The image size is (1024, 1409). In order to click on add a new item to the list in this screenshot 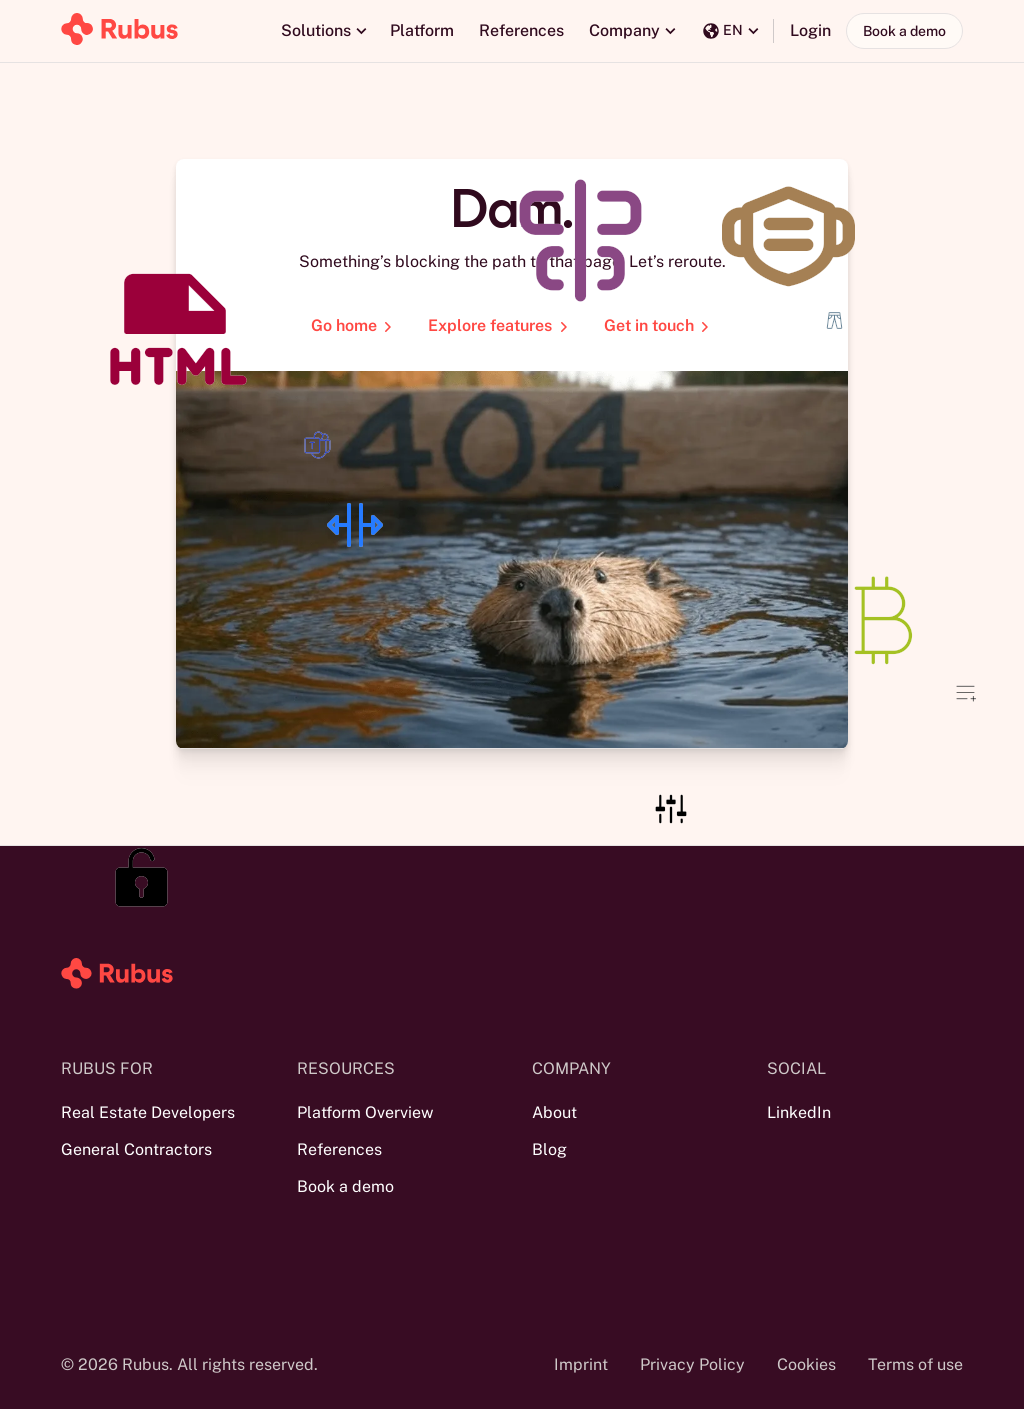, I will do `click(965, 692)`.